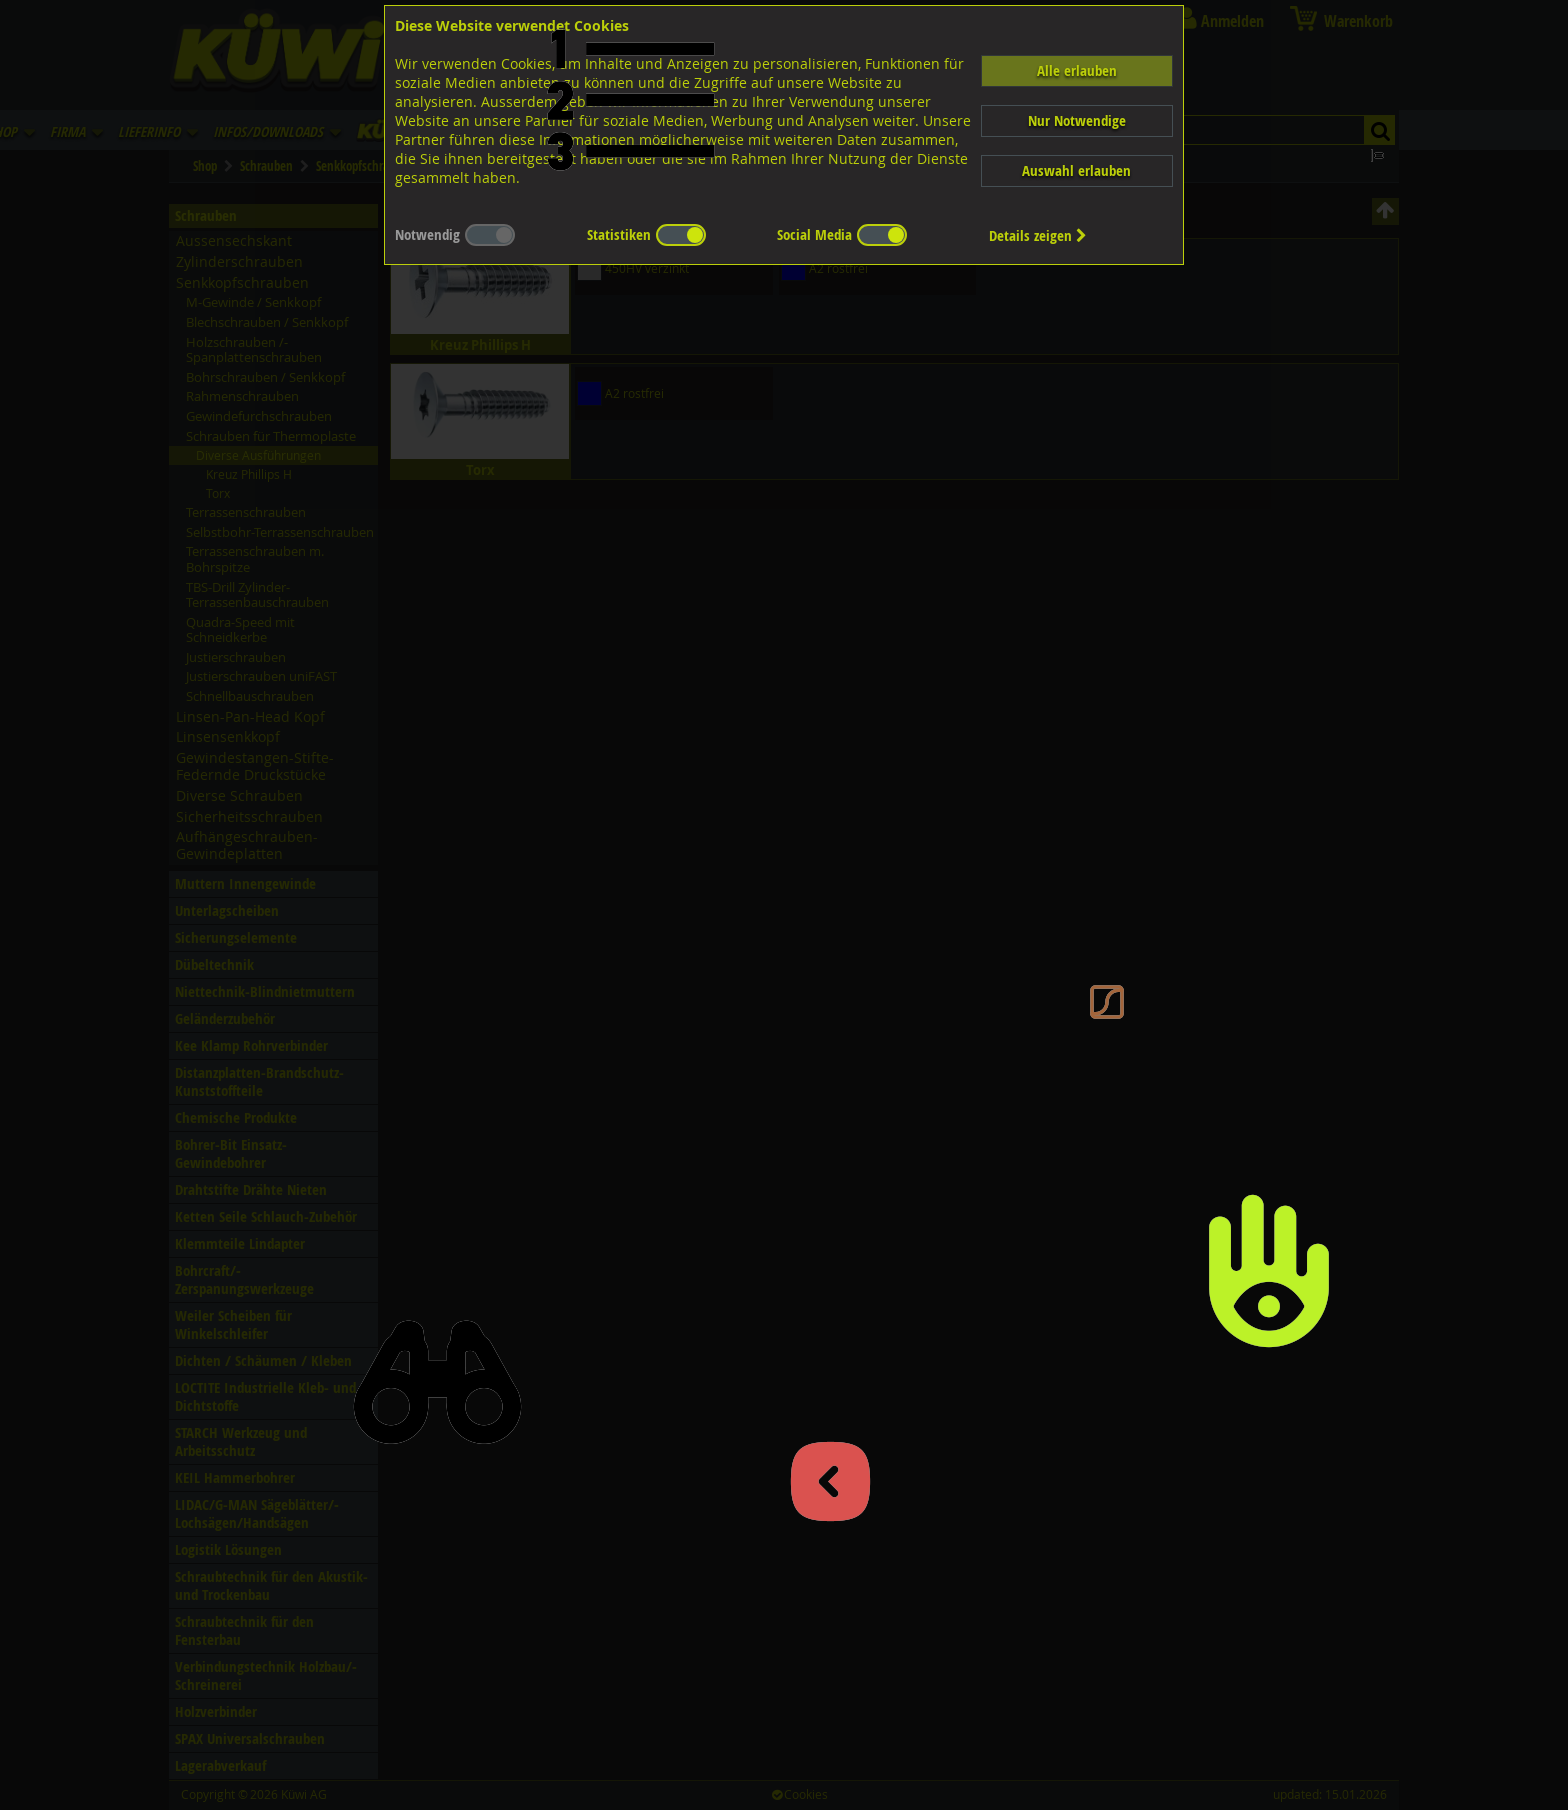  I want to click on create a numbered list, so click(624, 106).